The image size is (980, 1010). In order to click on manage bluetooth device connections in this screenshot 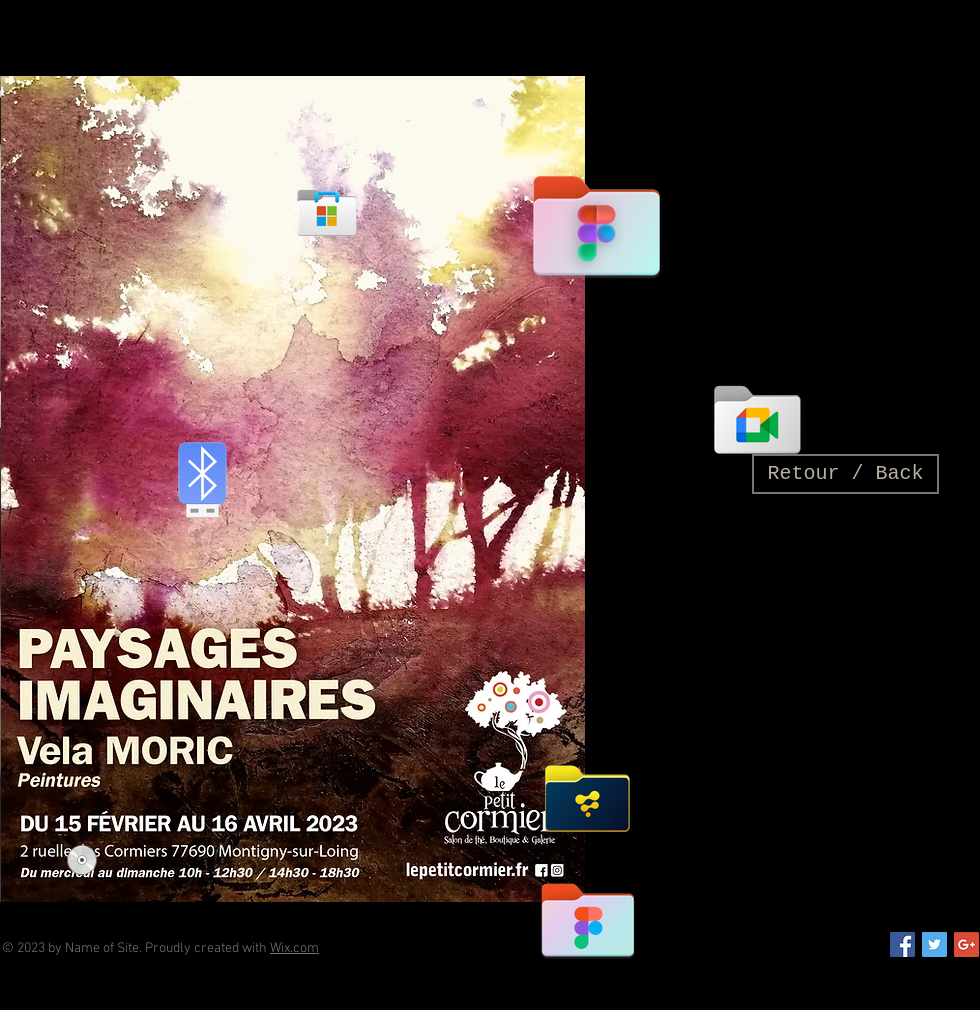, I will do `click(202, 479)`.